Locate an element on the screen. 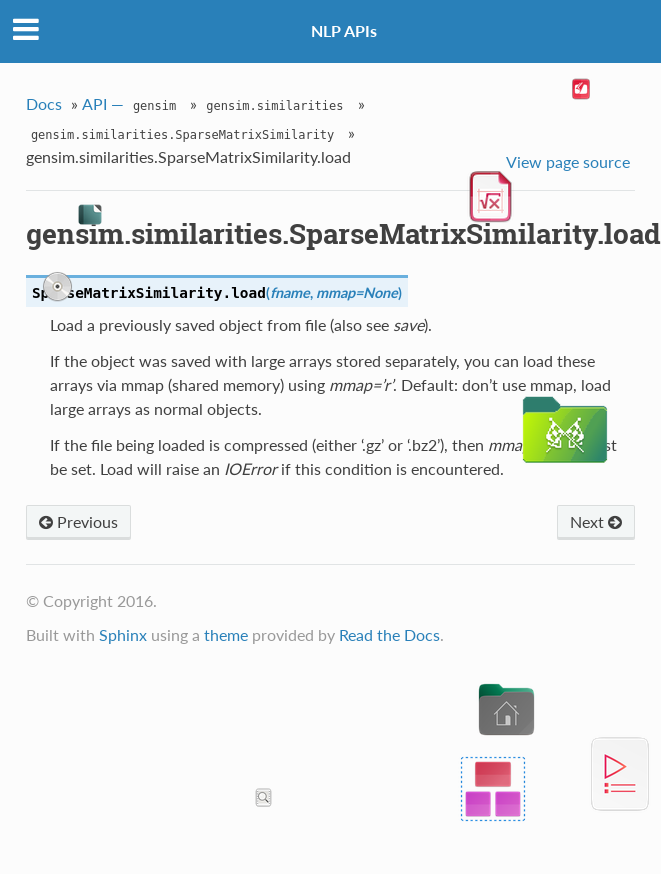 Image resolution: width=661 pixels, height=874 pixels. audio playlist file (.scpls format) is located at coordinates (620, 774).